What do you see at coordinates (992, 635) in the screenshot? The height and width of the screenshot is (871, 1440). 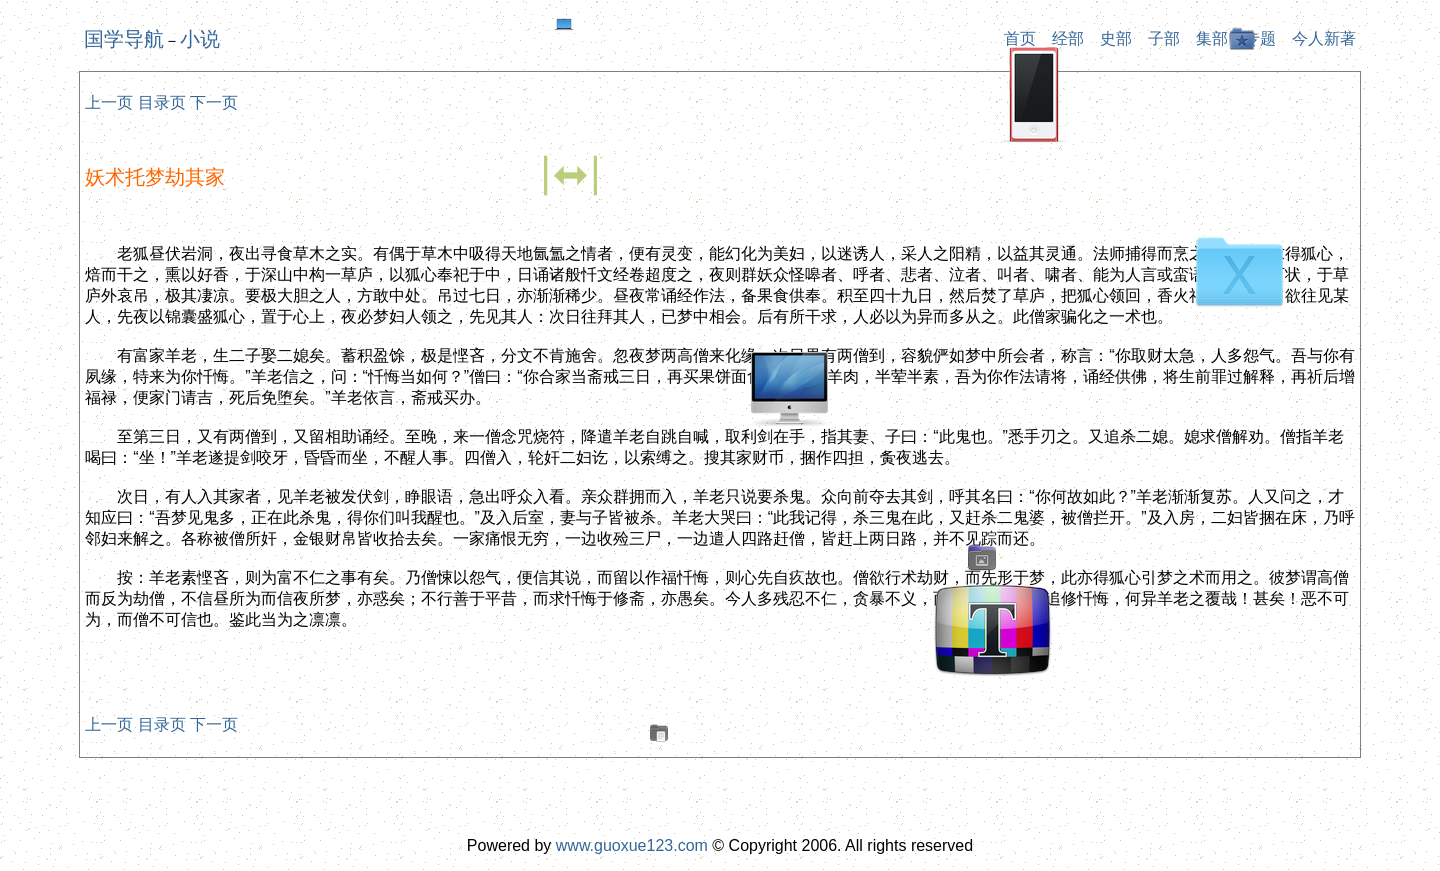 I see `access text and title generator tools` at bounding box center [992, 635].